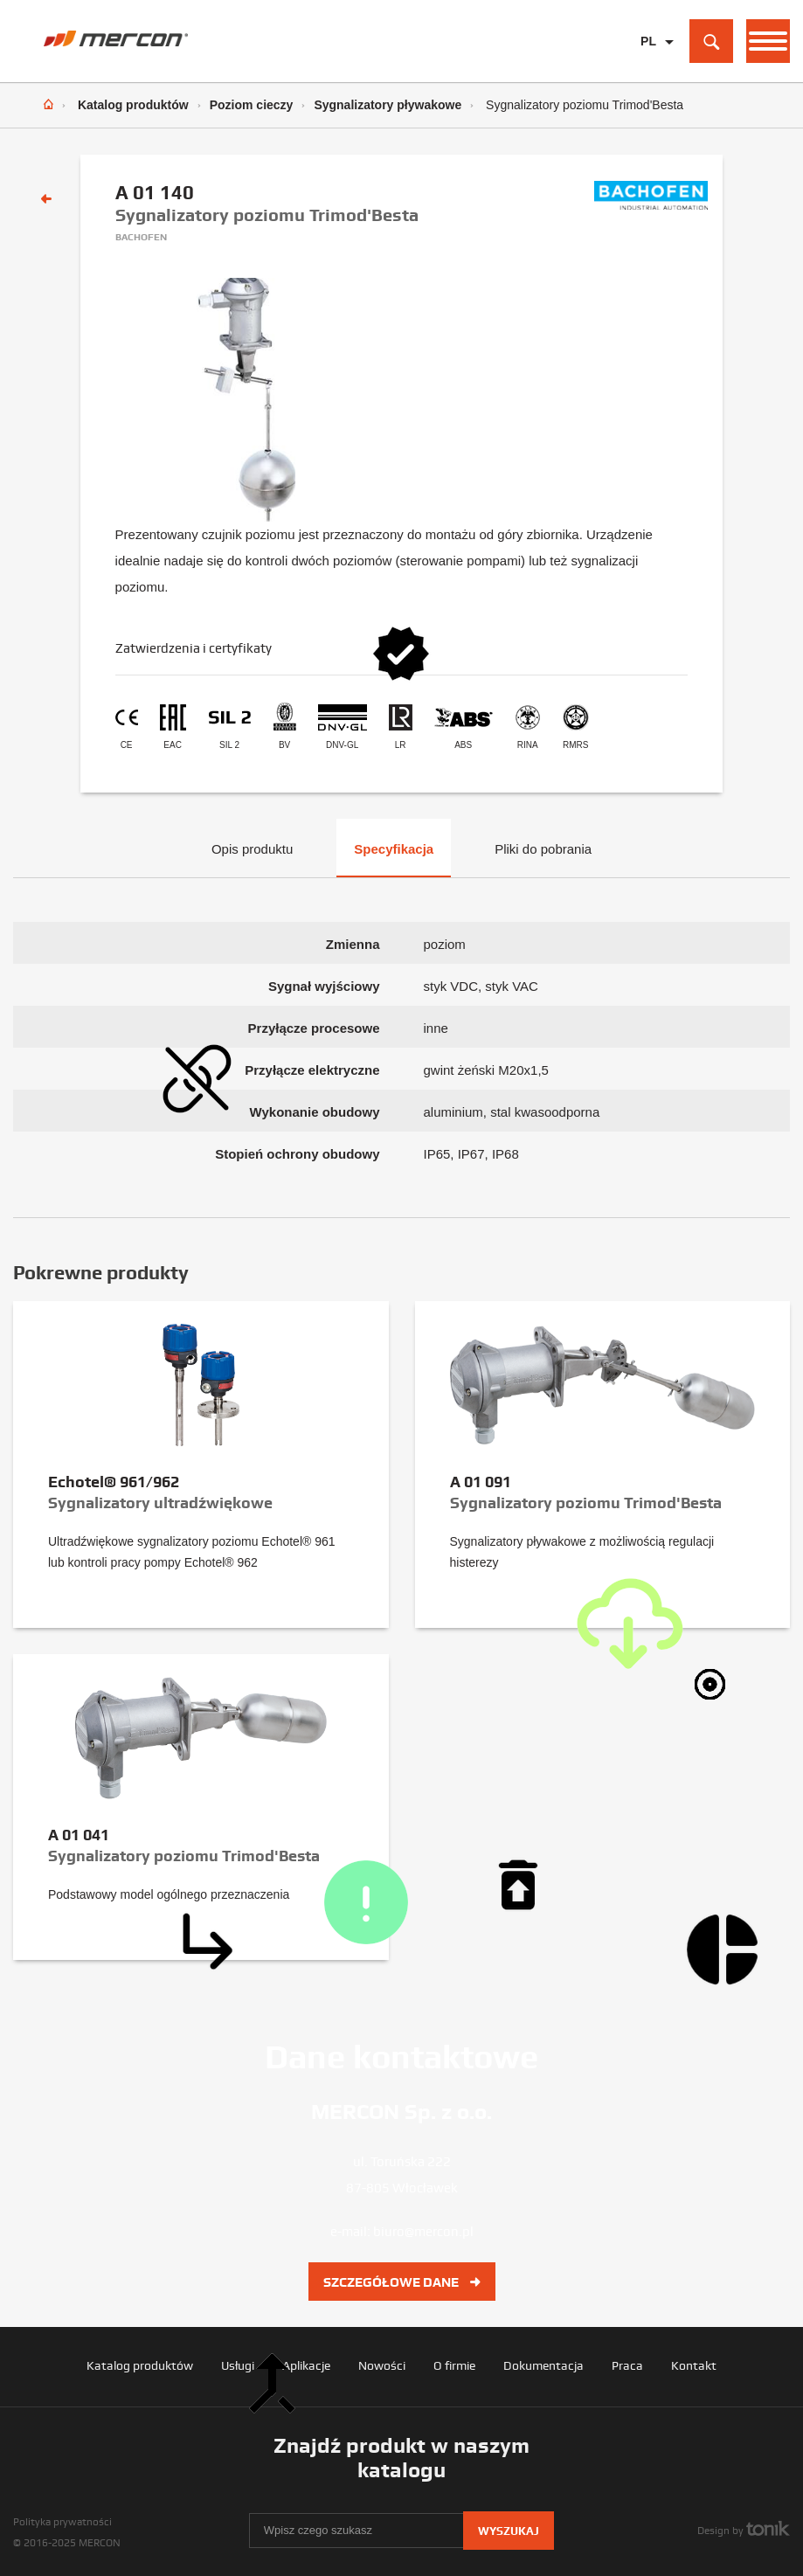 Image resolution: width=803 pixels, height=2576 pixels. I want to click on navigate to a subdirectory or nested folder, so click(210, 1940).